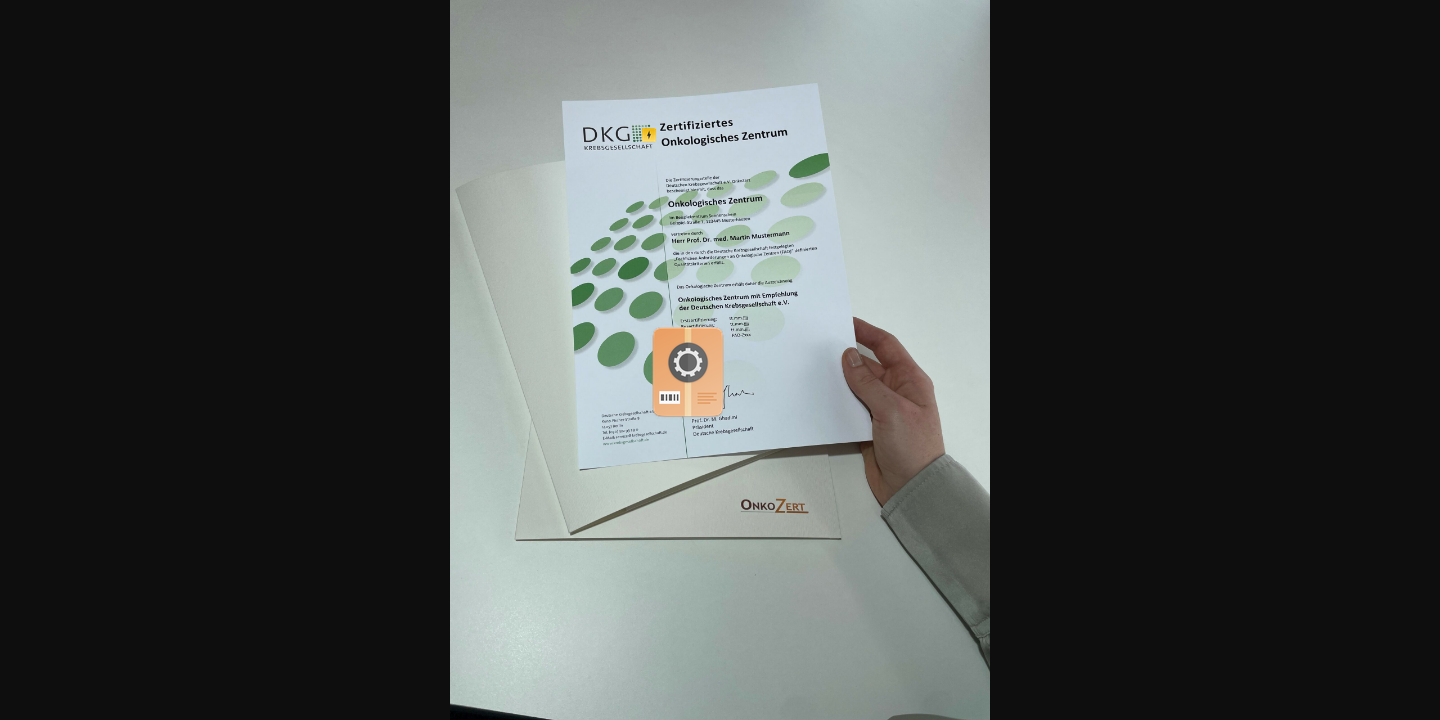 Image resolution: width=1440 pixels, height=720 pixels. What do you see at coordinates (649, 135) in the screenshot?
I see `open power management settings` at bounding box center [649, 135].